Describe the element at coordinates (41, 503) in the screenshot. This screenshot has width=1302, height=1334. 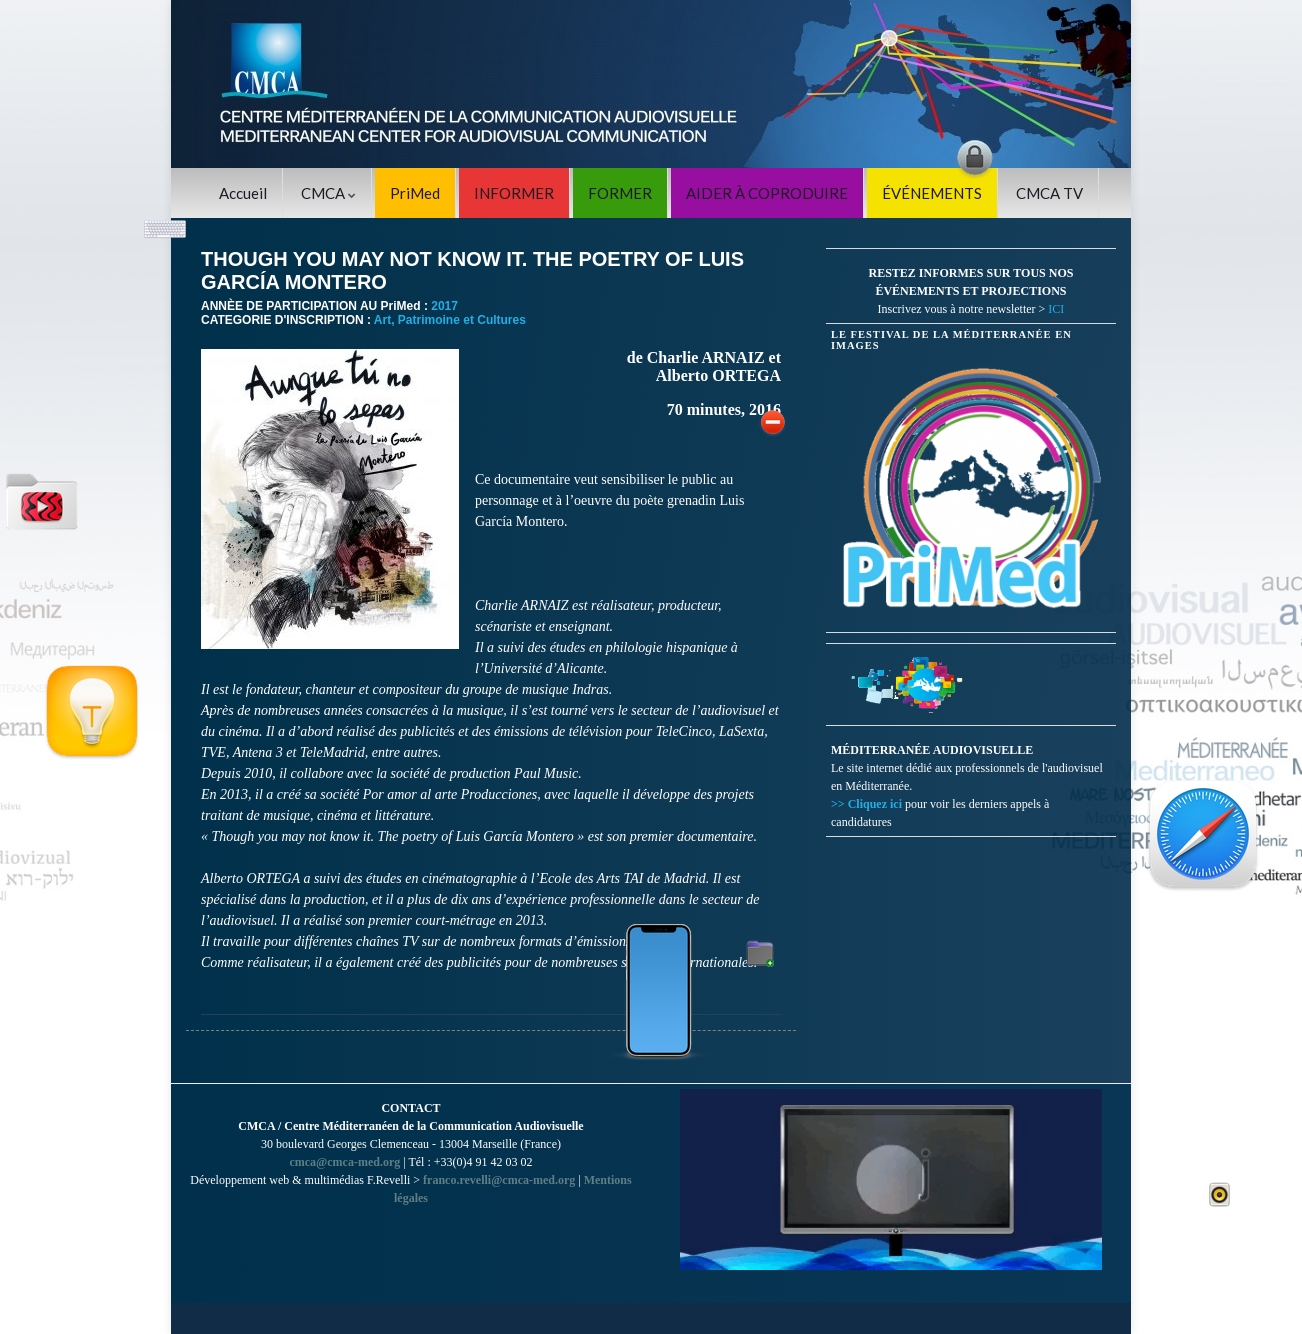
I see `open PewDiePie YouTube channel folder` at that location.